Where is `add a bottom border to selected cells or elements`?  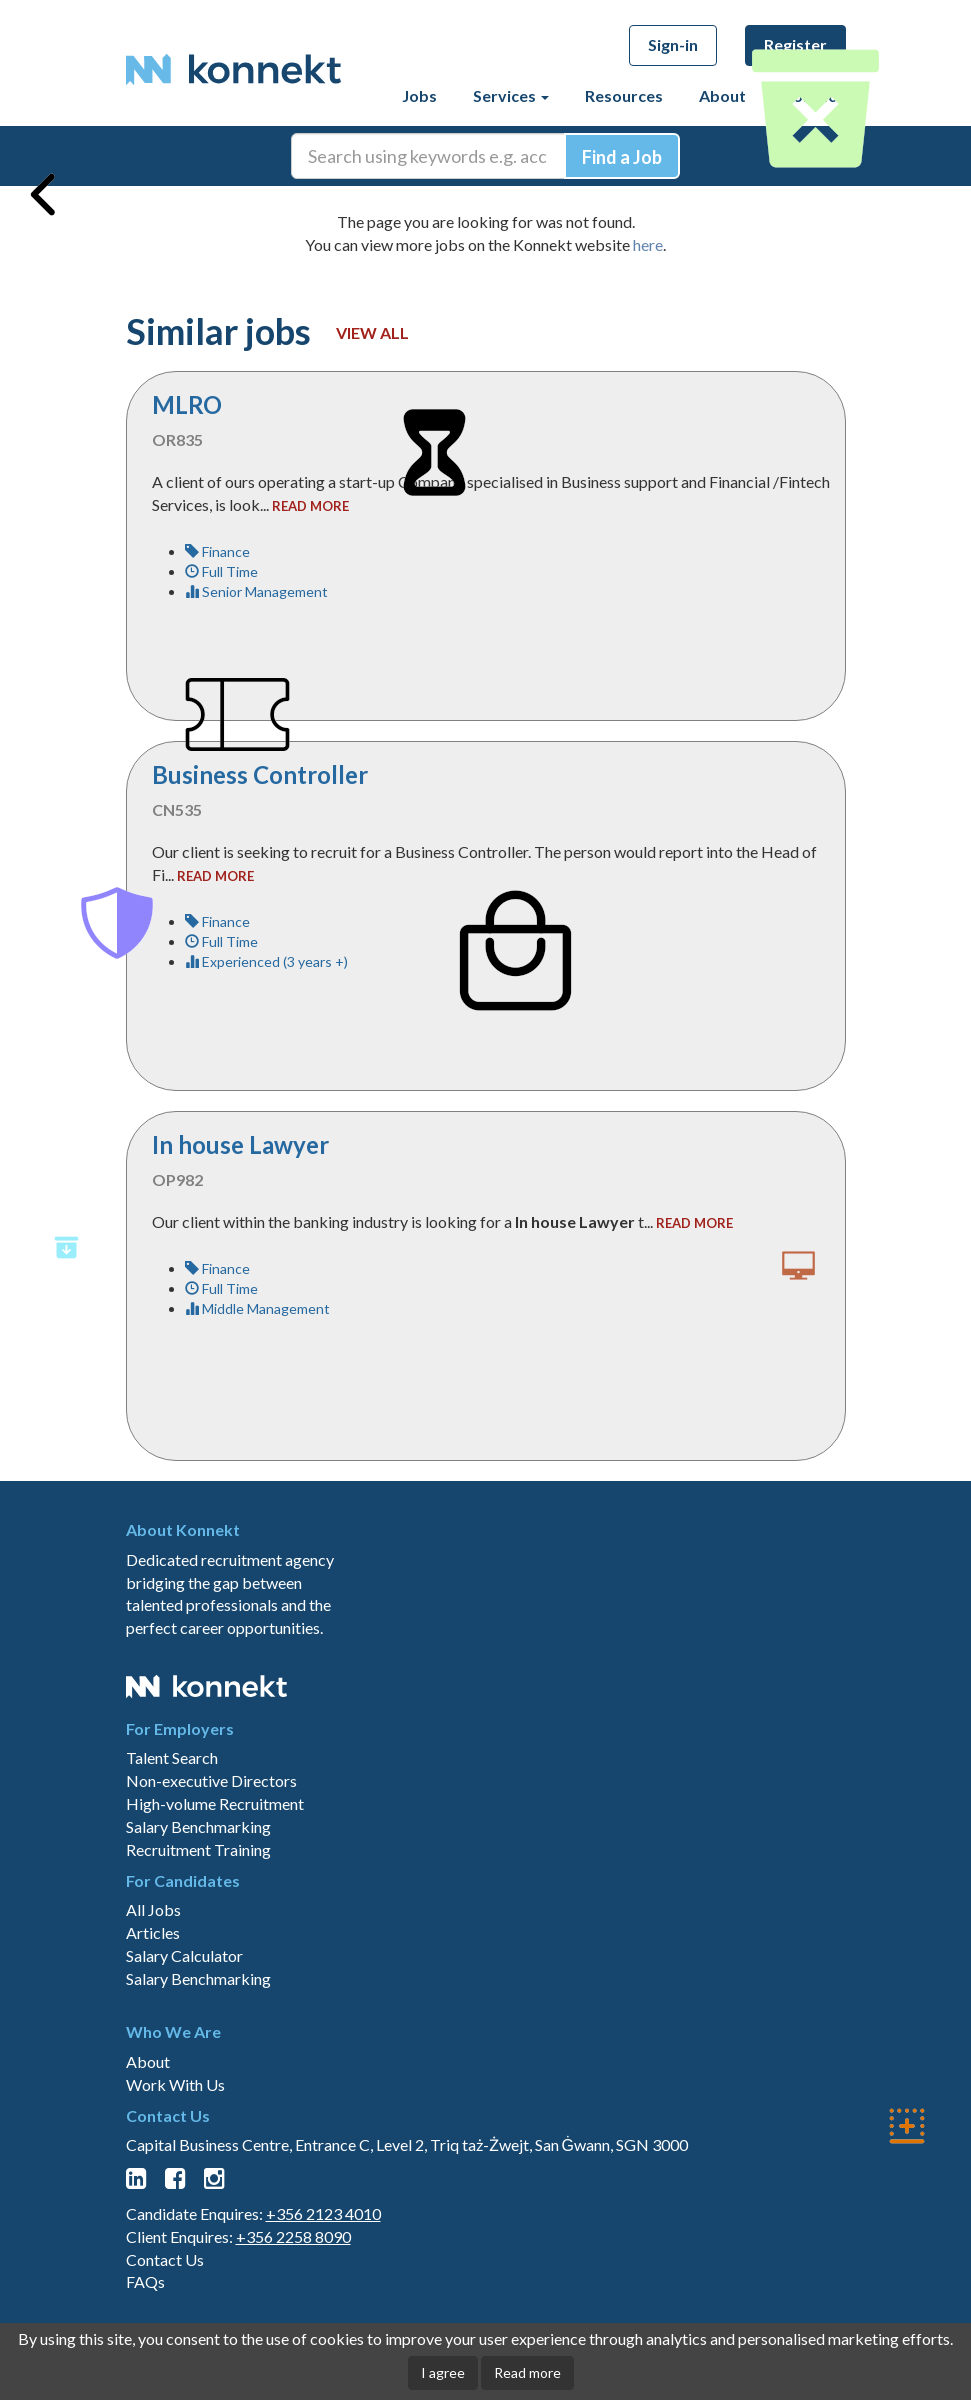 add a bottom border to selected cells or elements is located at coordinates (907, 2126).